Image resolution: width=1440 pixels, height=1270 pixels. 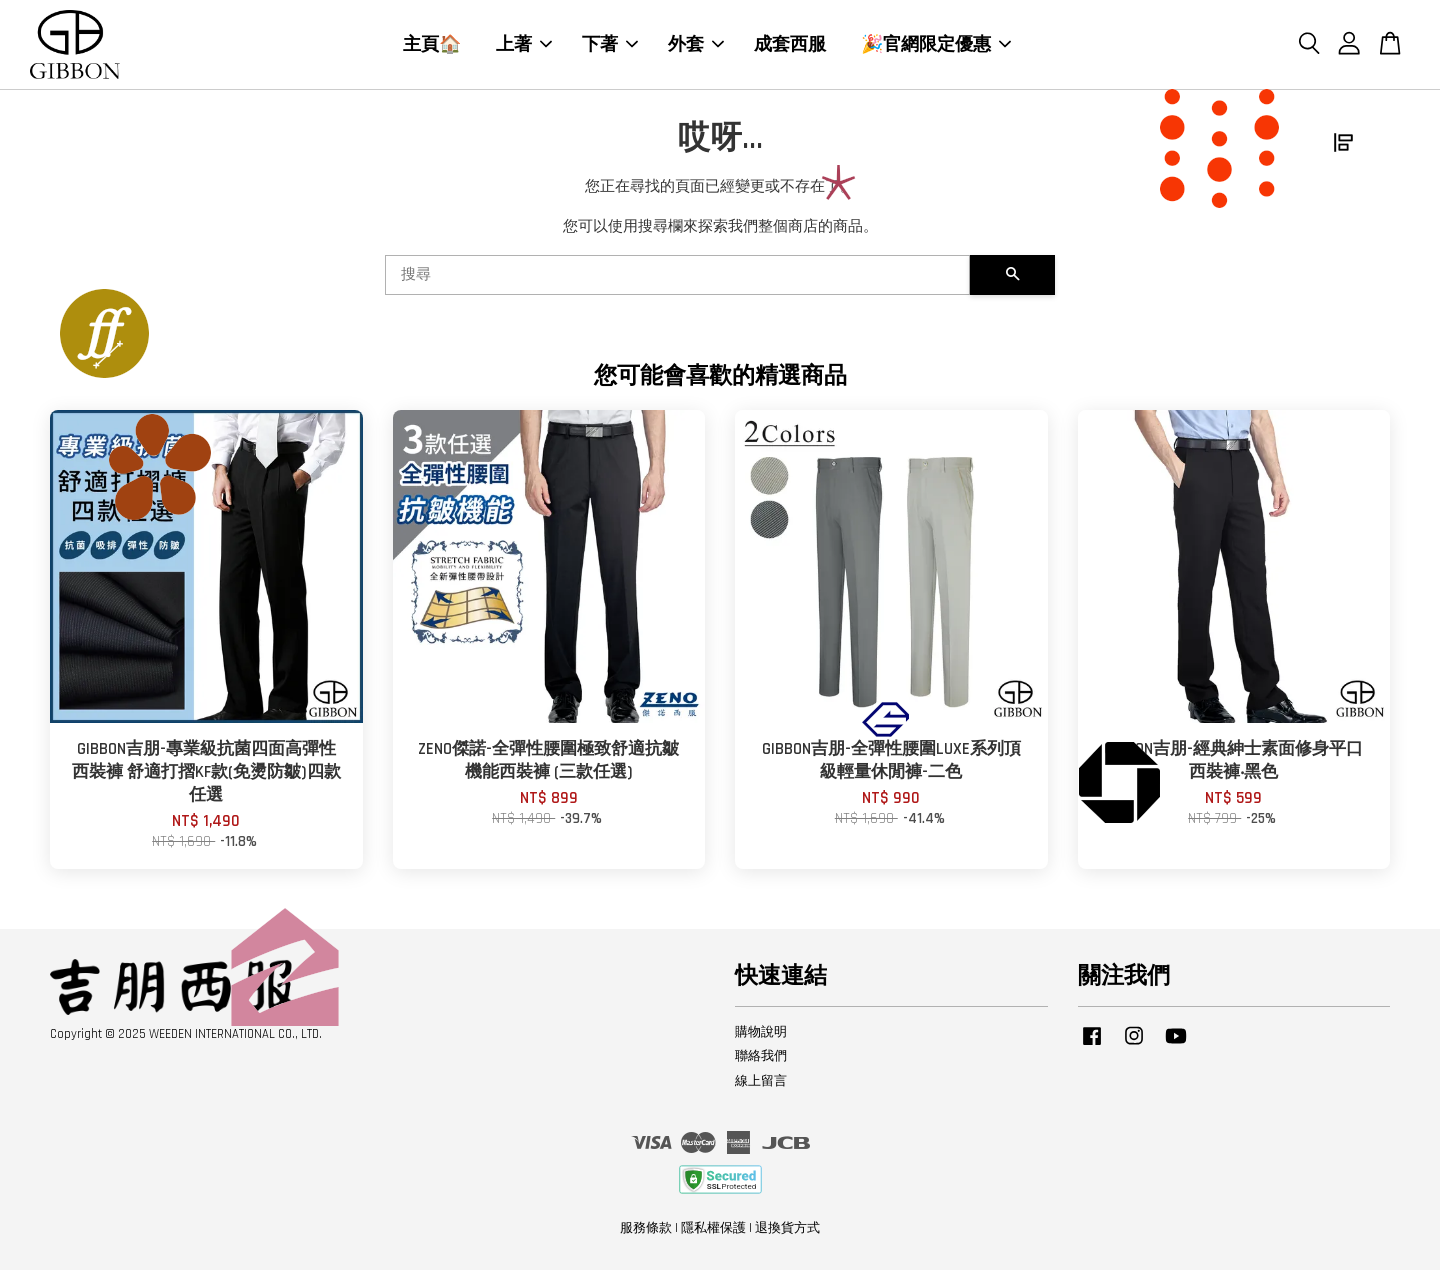 I want to click on open ICQ messenger app, so click(x=160, y=467).